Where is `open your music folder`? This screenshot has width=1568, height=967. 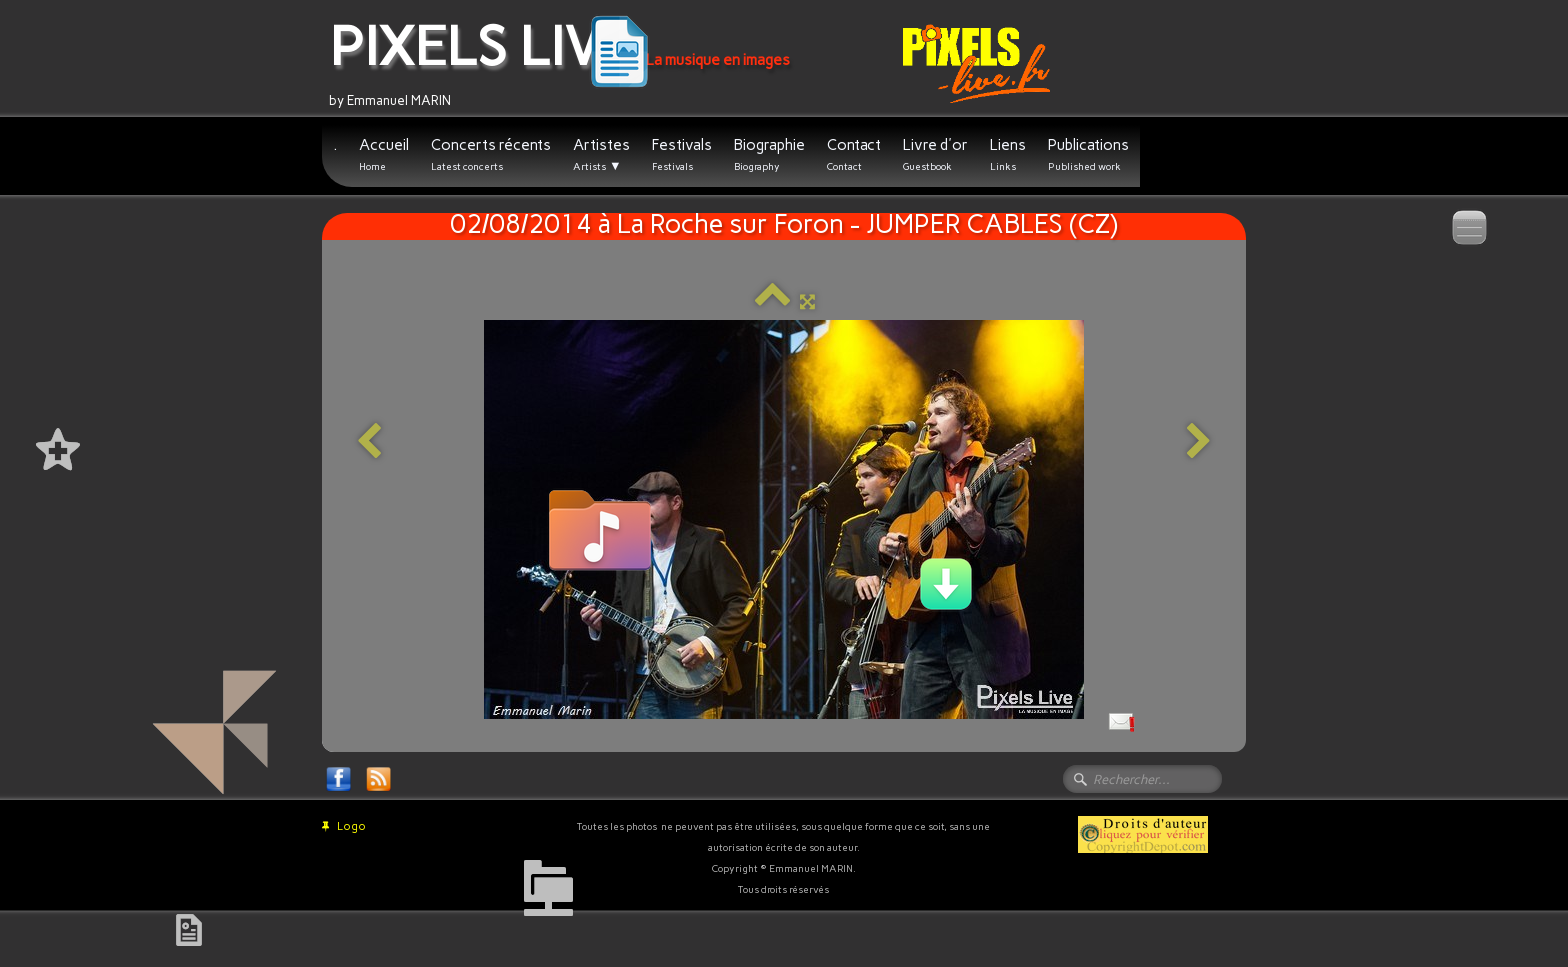
open your music folder is located at coordinates (600, 533).